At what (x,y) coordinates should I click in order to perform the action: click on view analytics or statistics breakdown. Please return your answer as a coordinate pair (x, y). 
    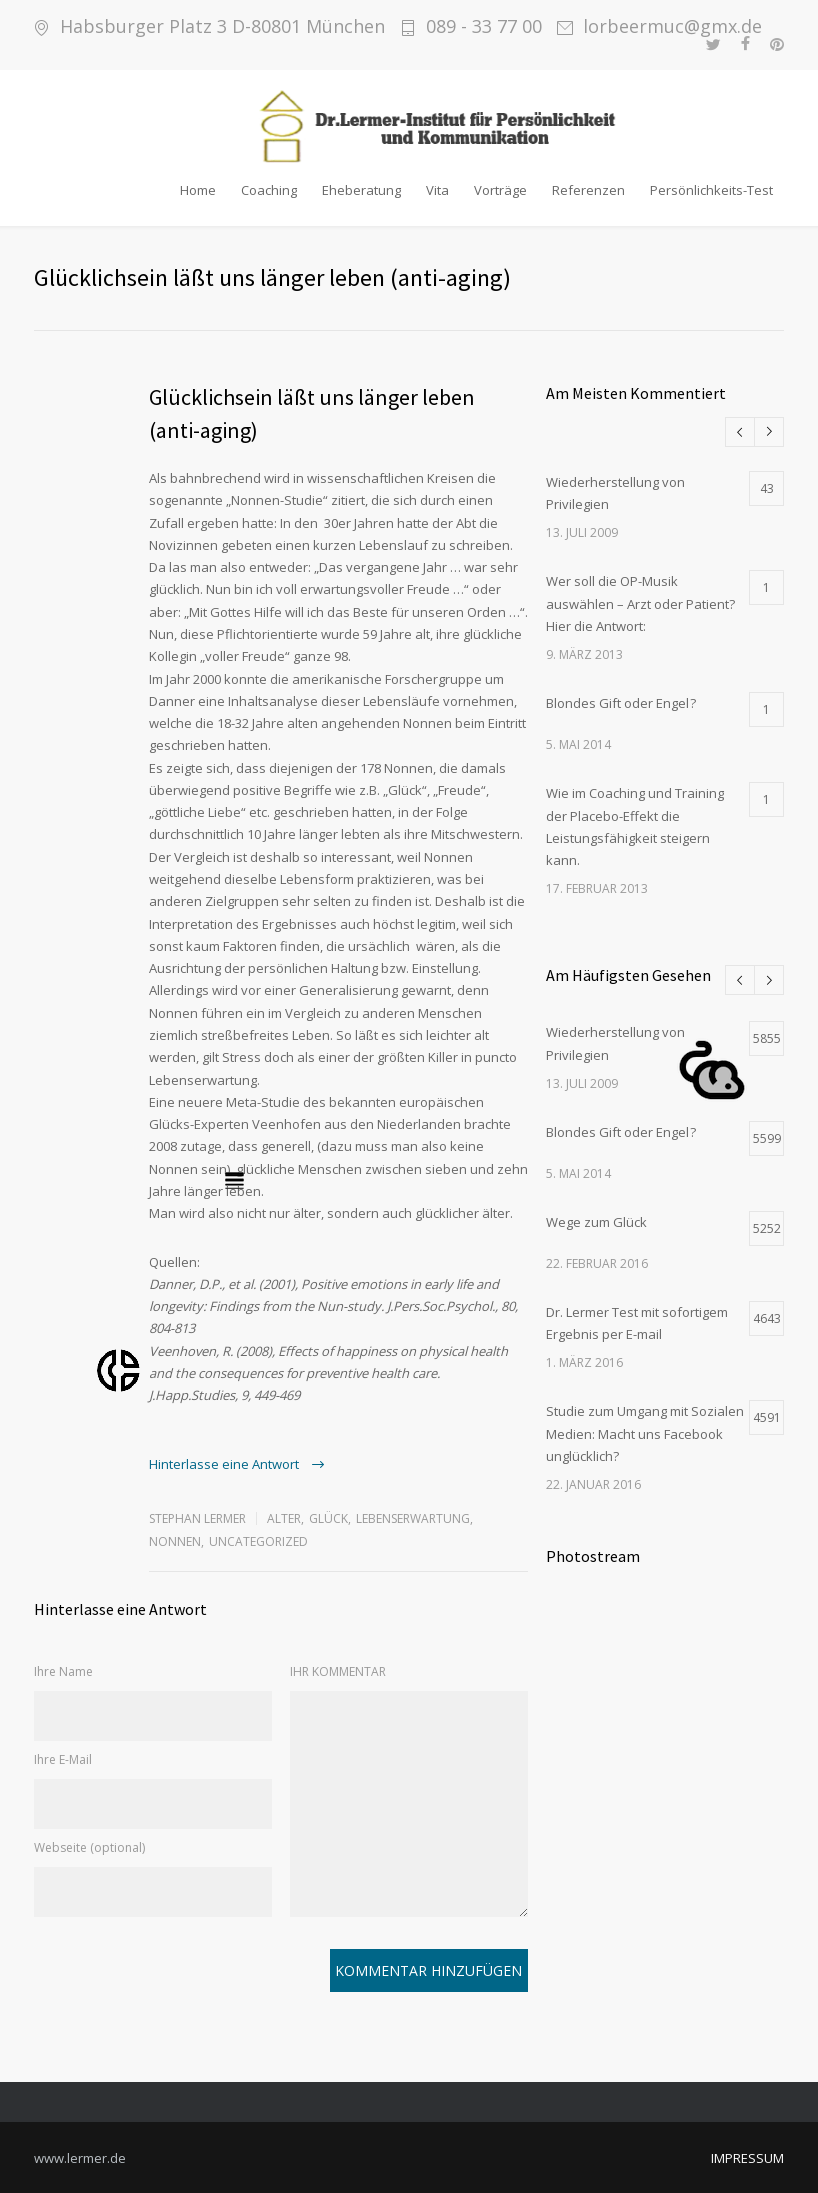
    Looking at the image, I should click on (118, 1370).